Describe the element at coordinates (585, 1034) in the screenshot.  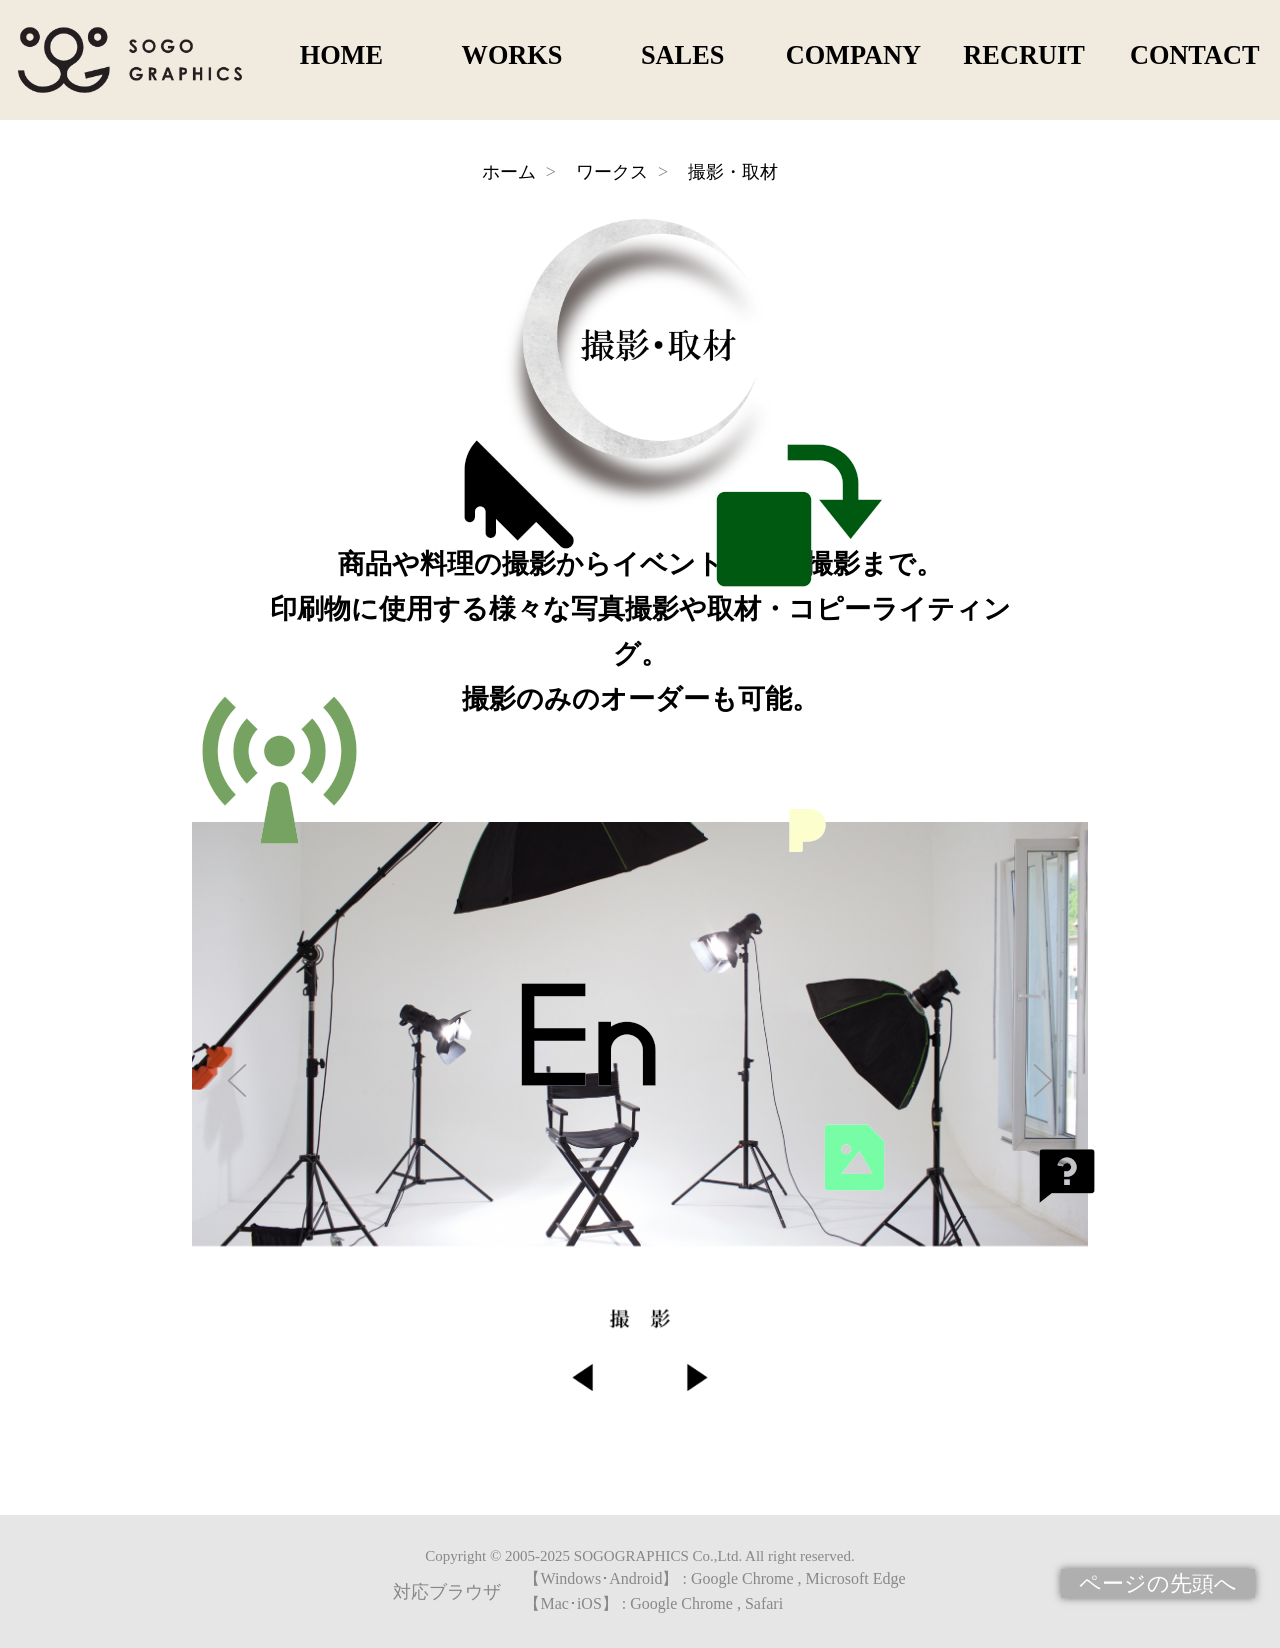
I see `switch to english language input` at that location.